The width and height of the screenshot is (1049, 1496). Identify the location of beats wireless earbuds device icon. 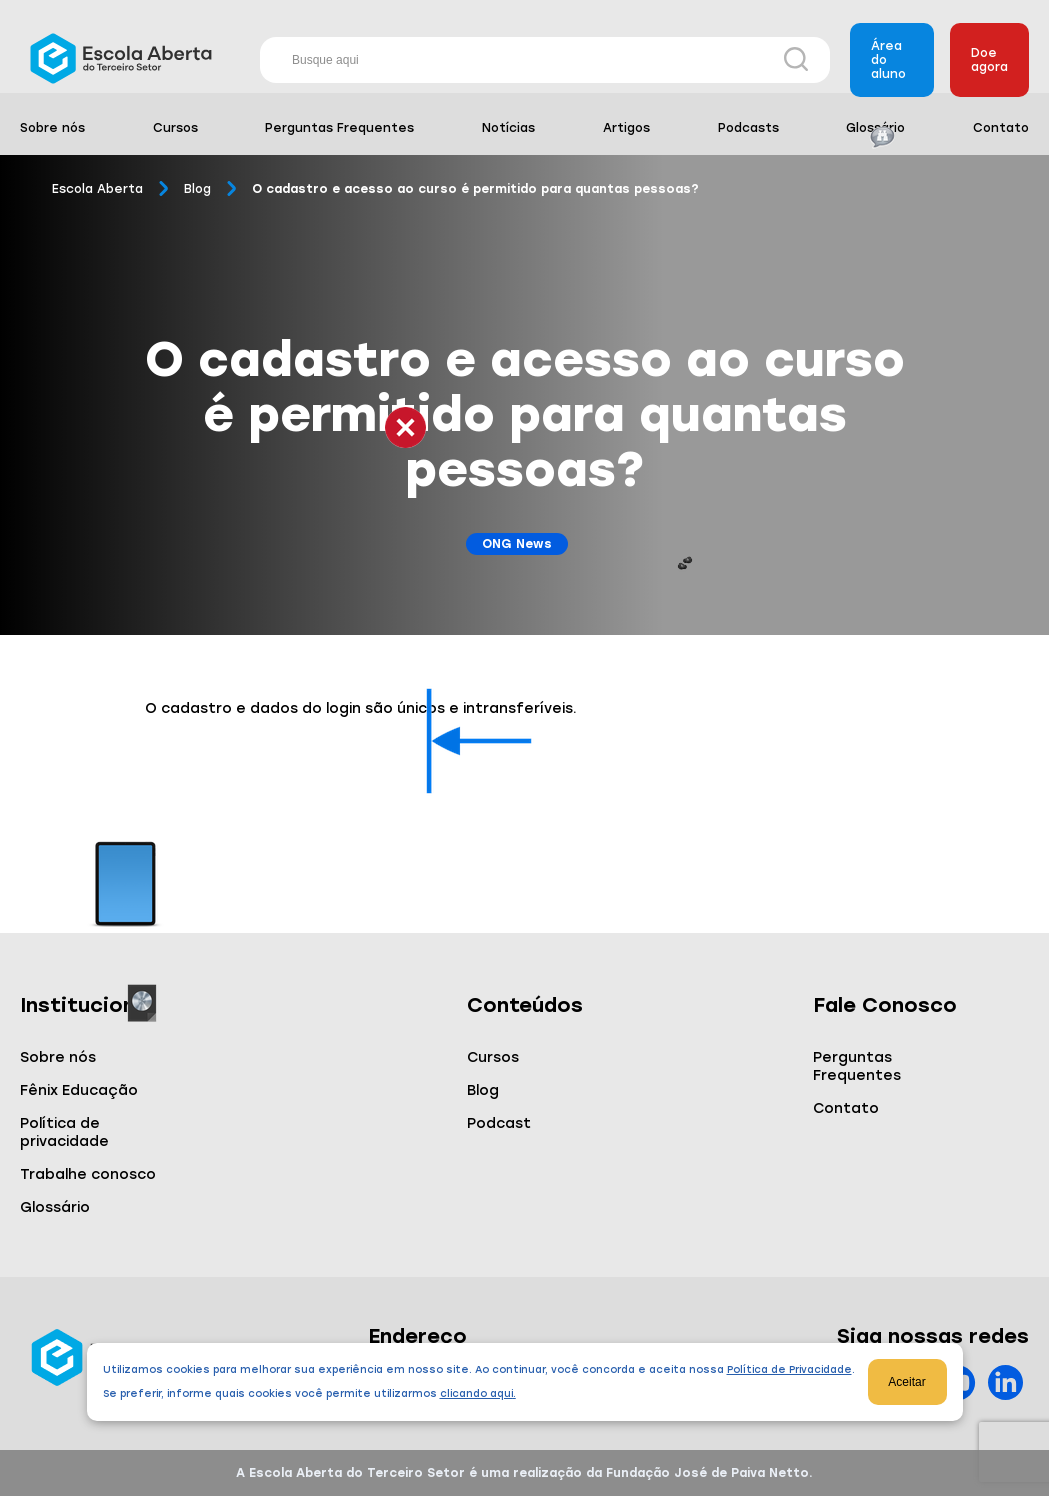
(685, 563).